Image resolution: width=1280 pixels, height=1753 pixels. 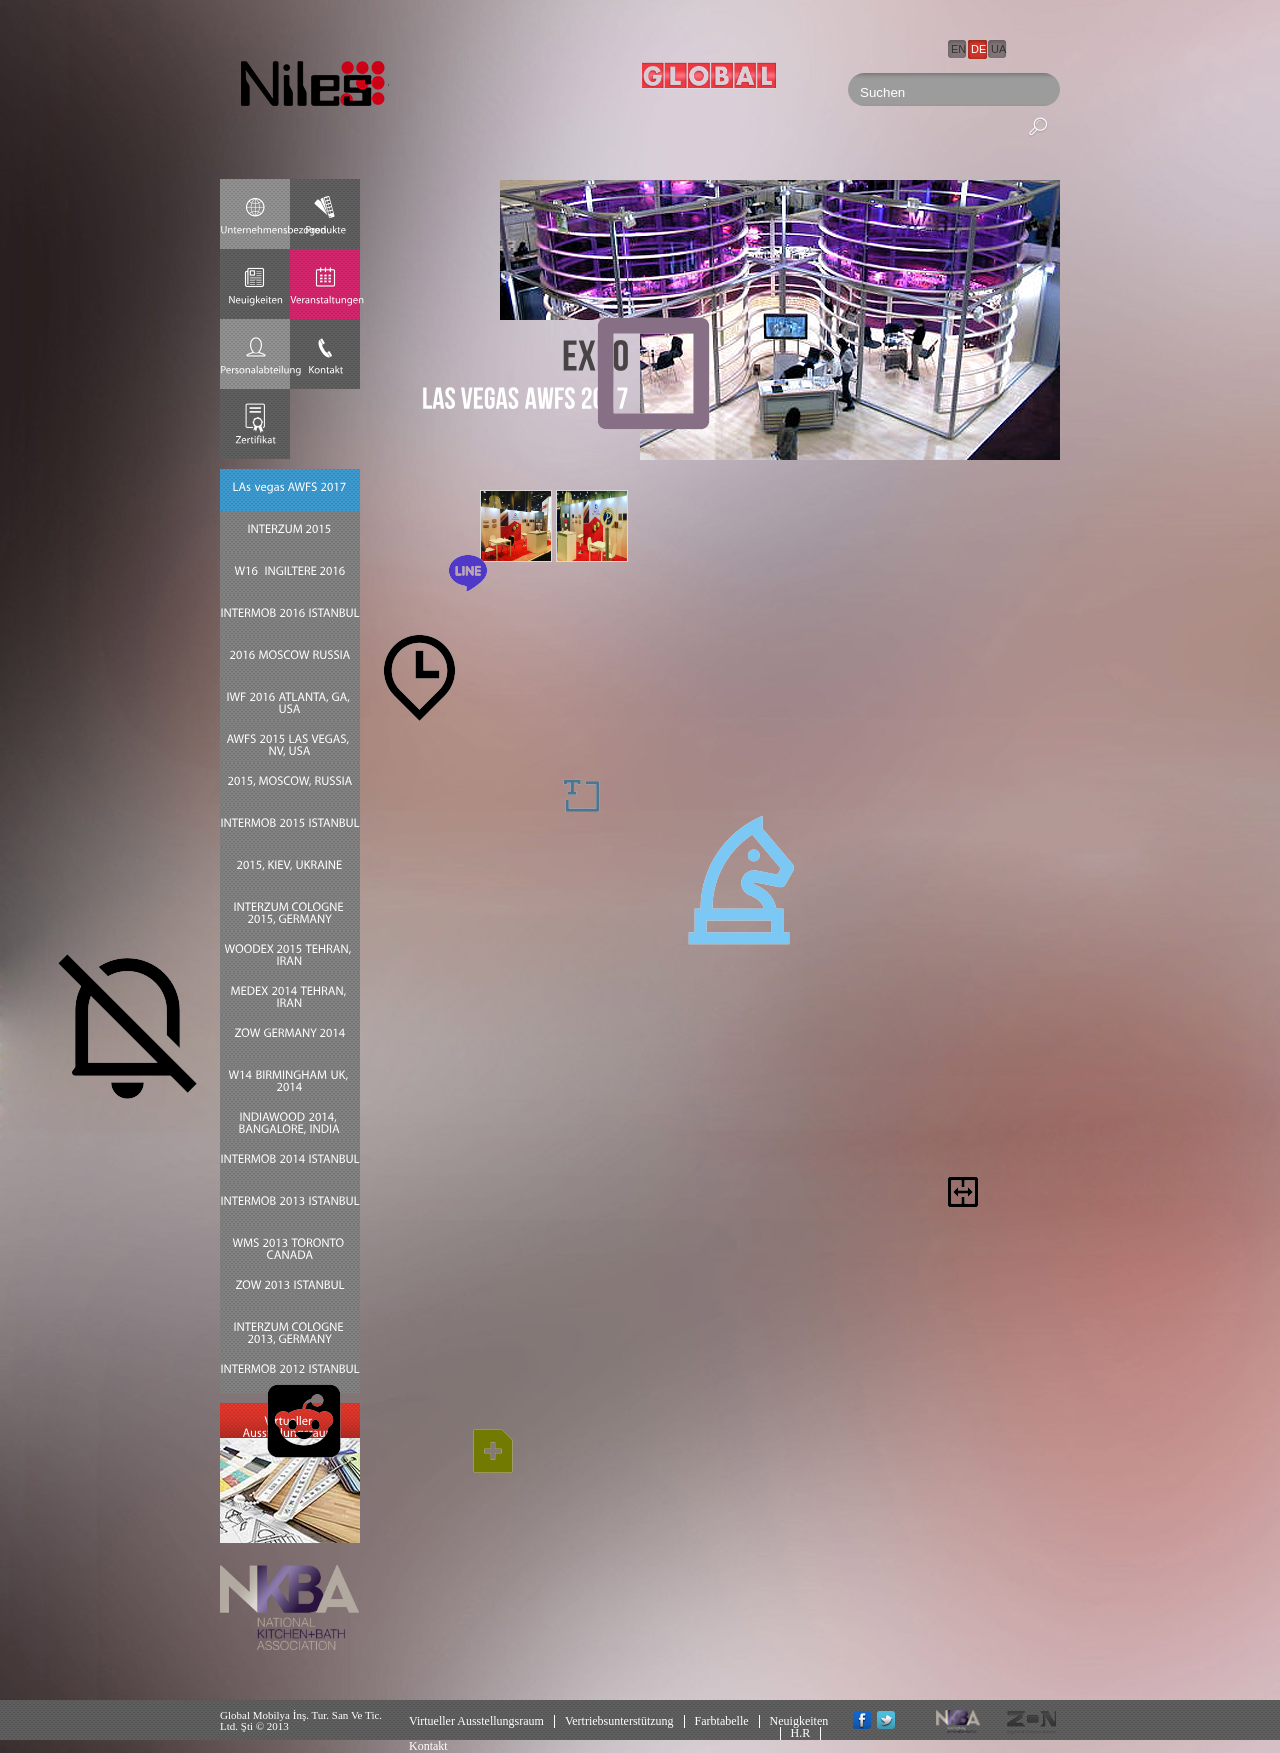 What do you see at coordinates (653, 373) in the screenshot?
I see `stop media playback` at bounding box center [653, 373].